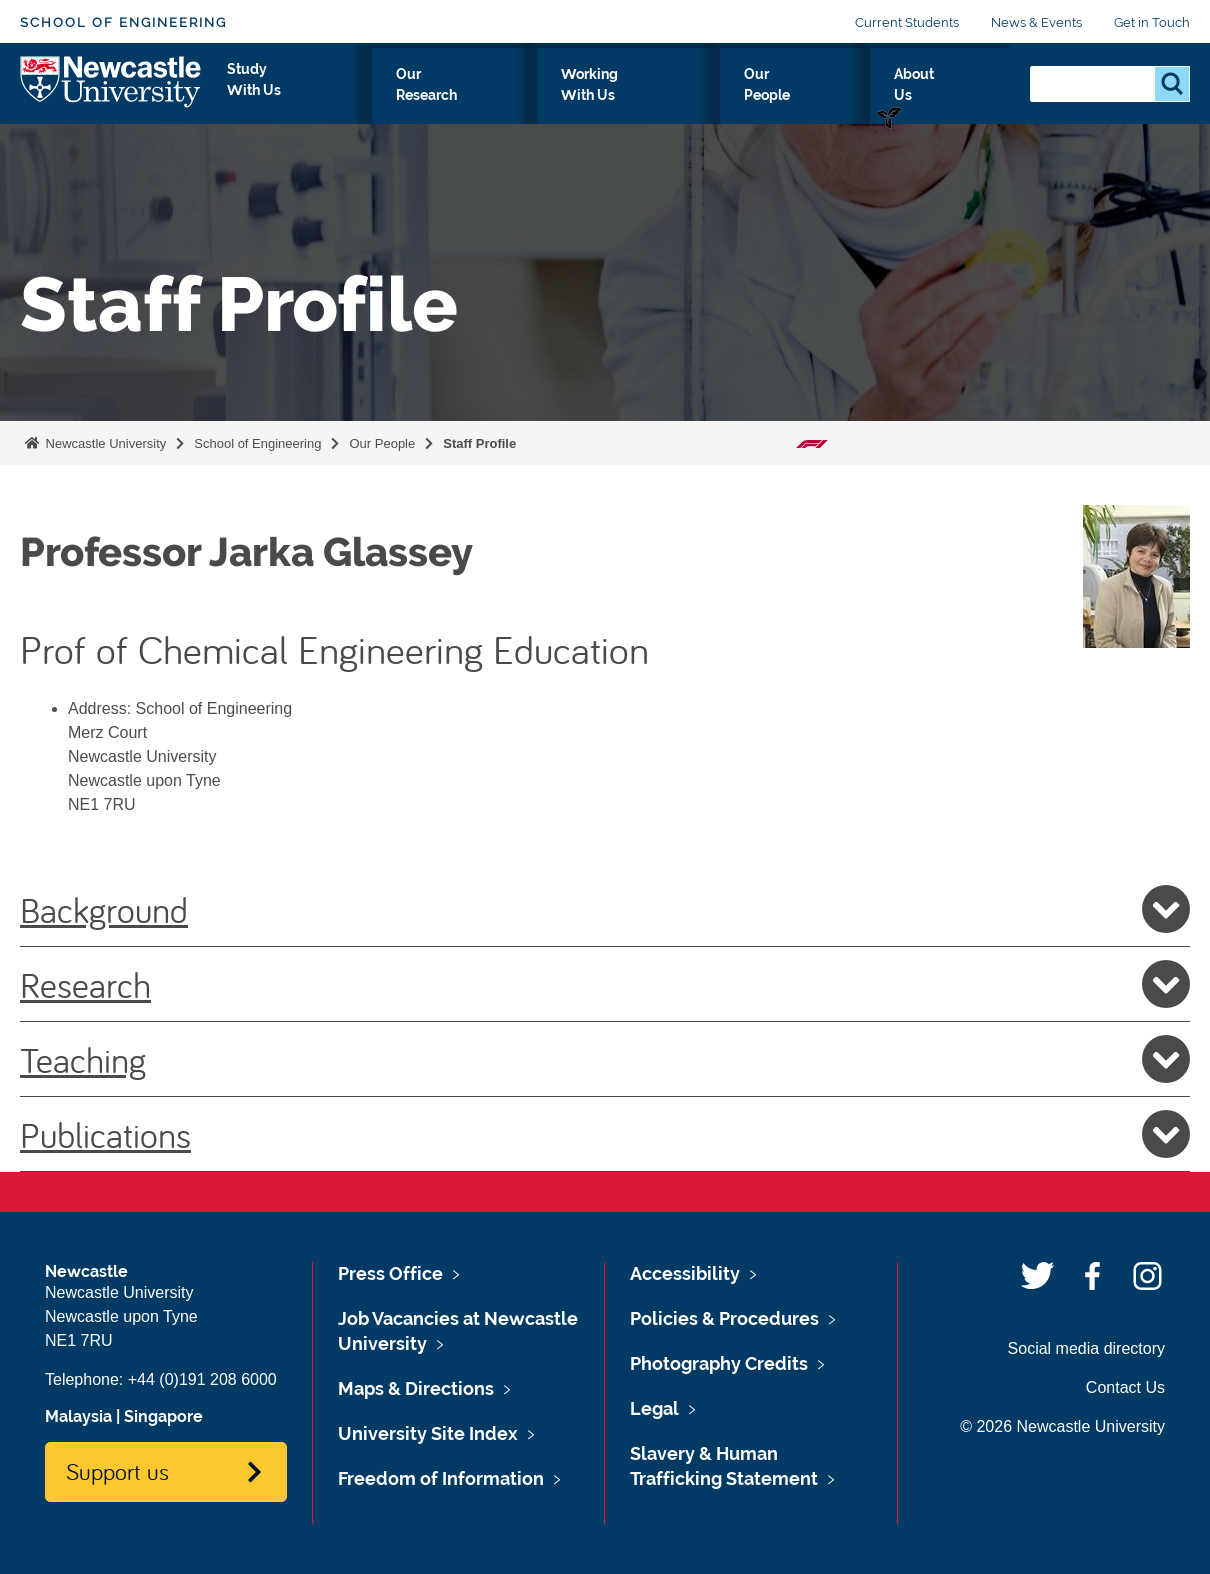 The width and height of the screenshot is (1210, 1574). I want to click on open the Formula 1 app or website, so click(812, 444).